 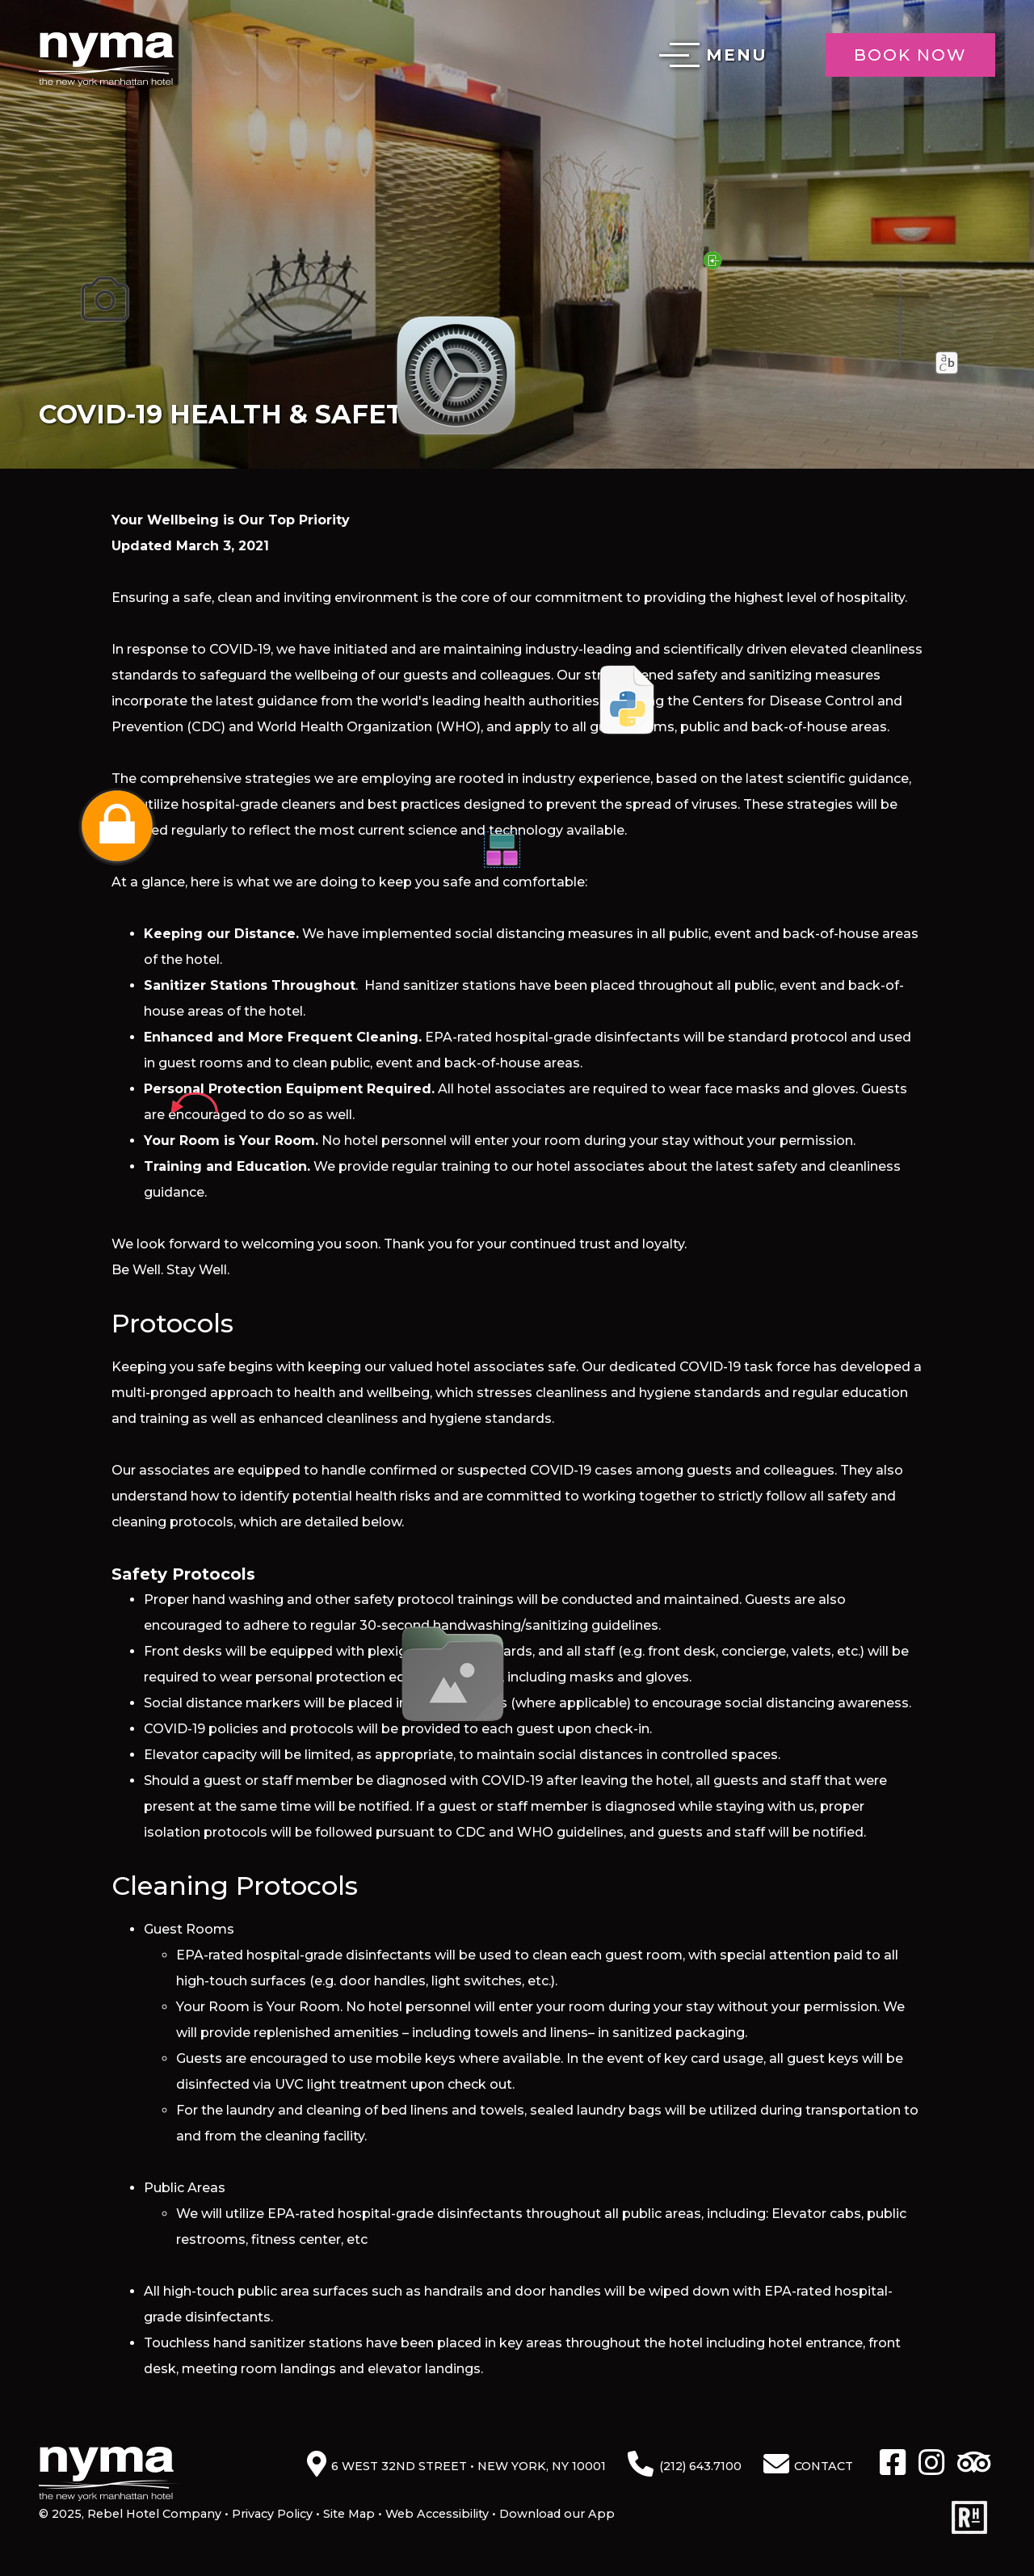 I want to click on open your pictures folder, so click(x=452, y=1673).